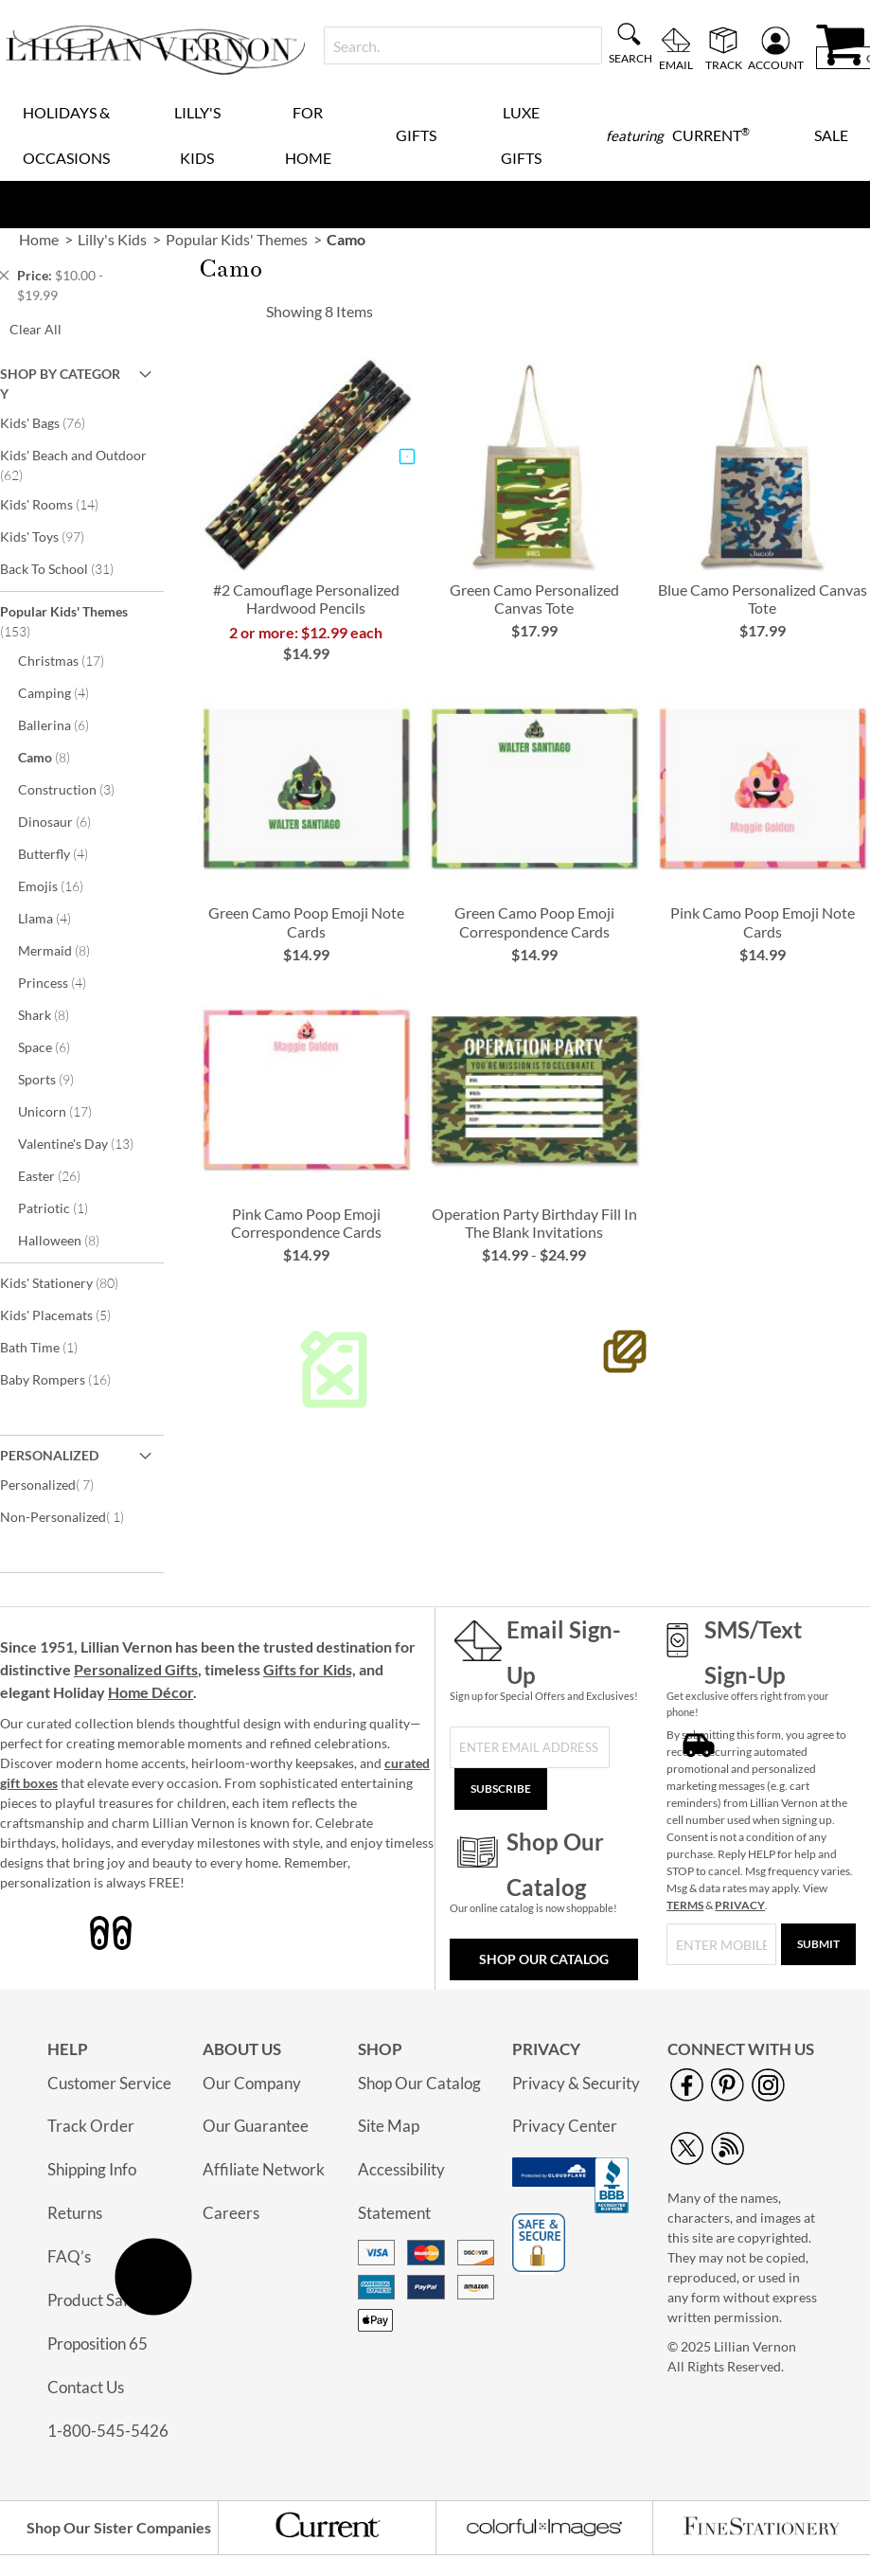  What do you see at coordinates (334, 1369) in the screenshot?
I see `indicates fuel or gas-related settings` at bounding box center [334, 1369].